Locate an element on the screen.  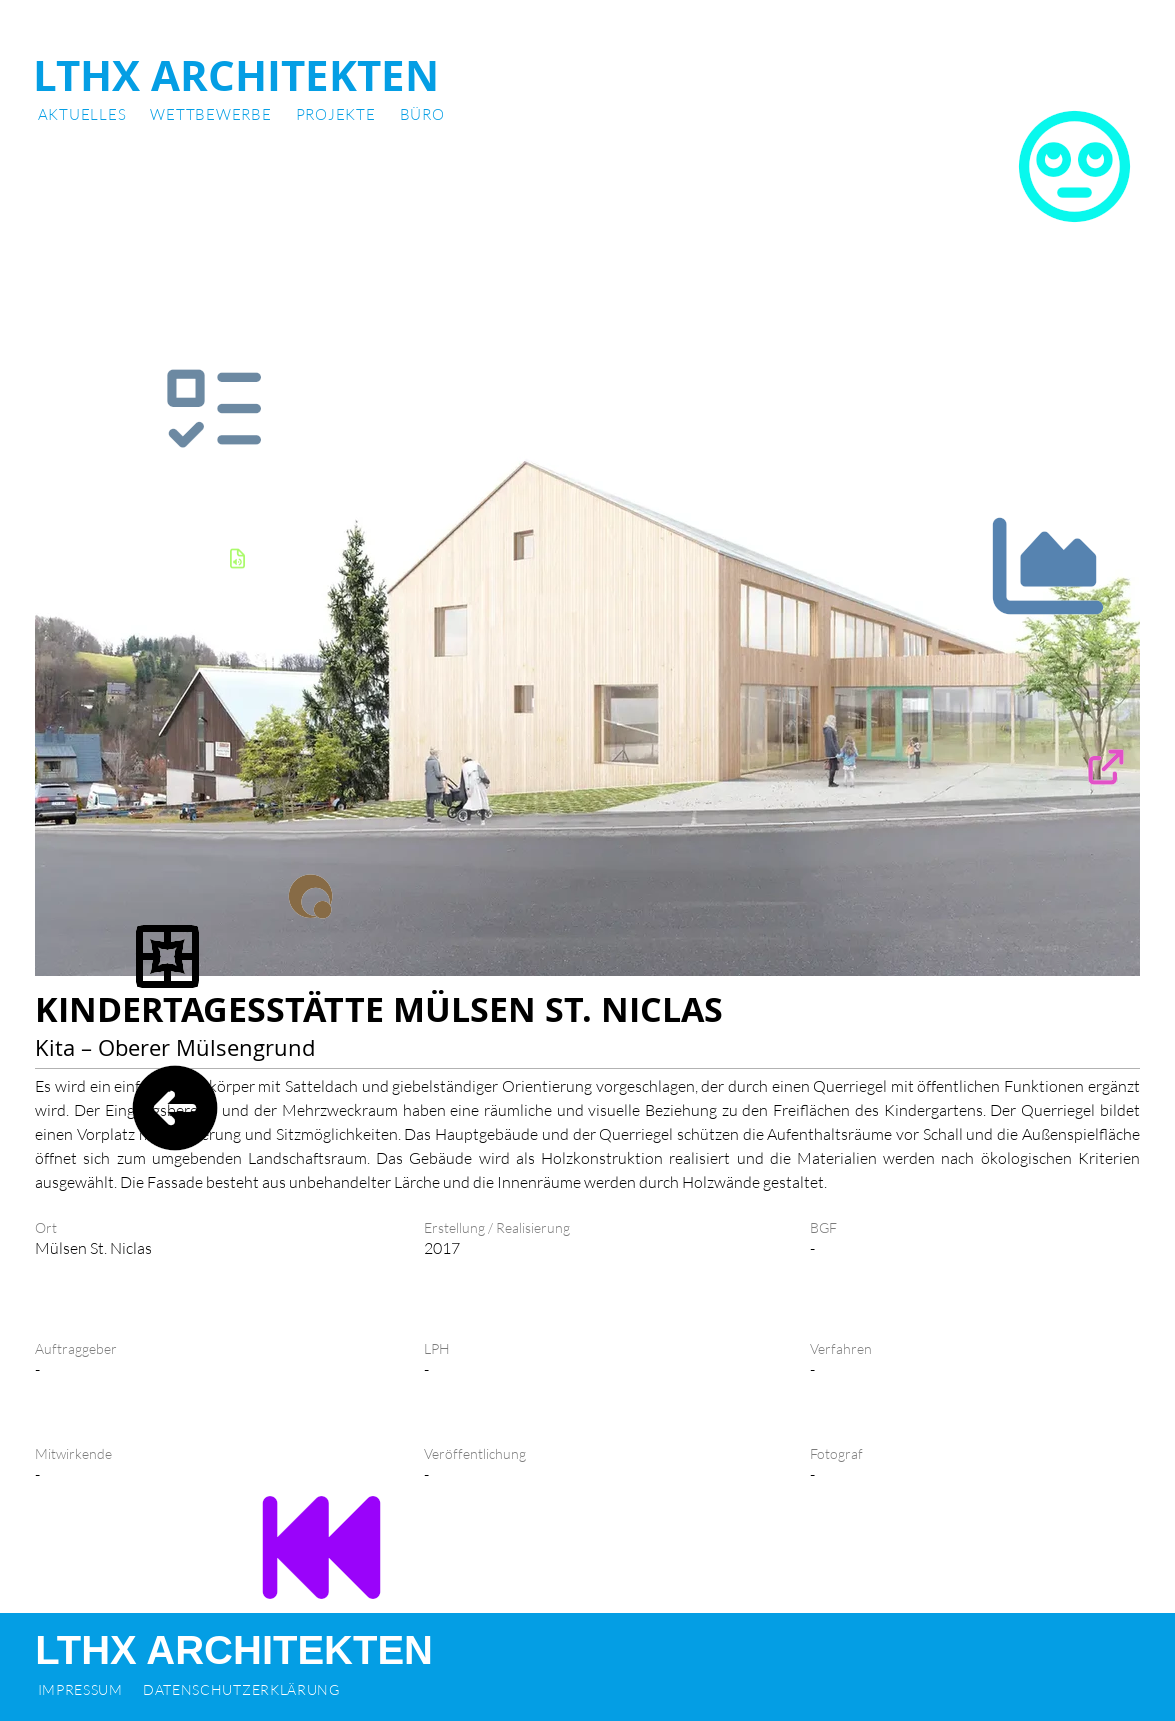
view task list or checklist is located at coordinates (211, 407).